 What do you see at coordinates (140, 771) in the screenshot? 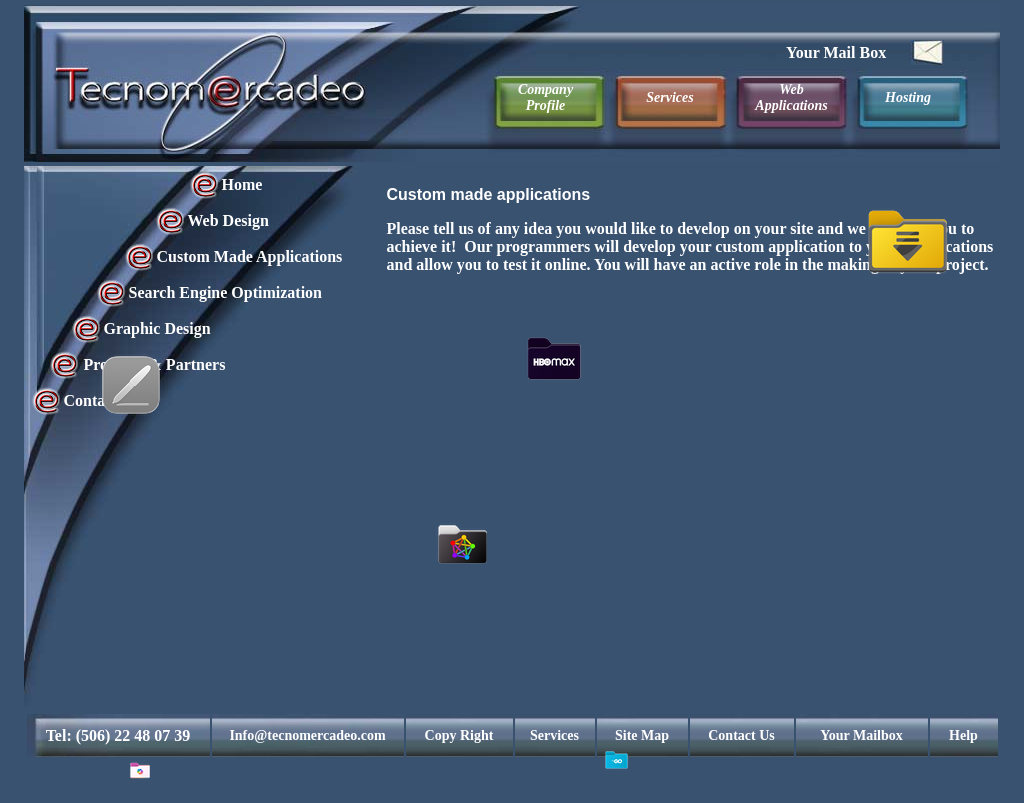
I see `open folder containing microsoft copilot 365 files` at bounding box center [140, 771].